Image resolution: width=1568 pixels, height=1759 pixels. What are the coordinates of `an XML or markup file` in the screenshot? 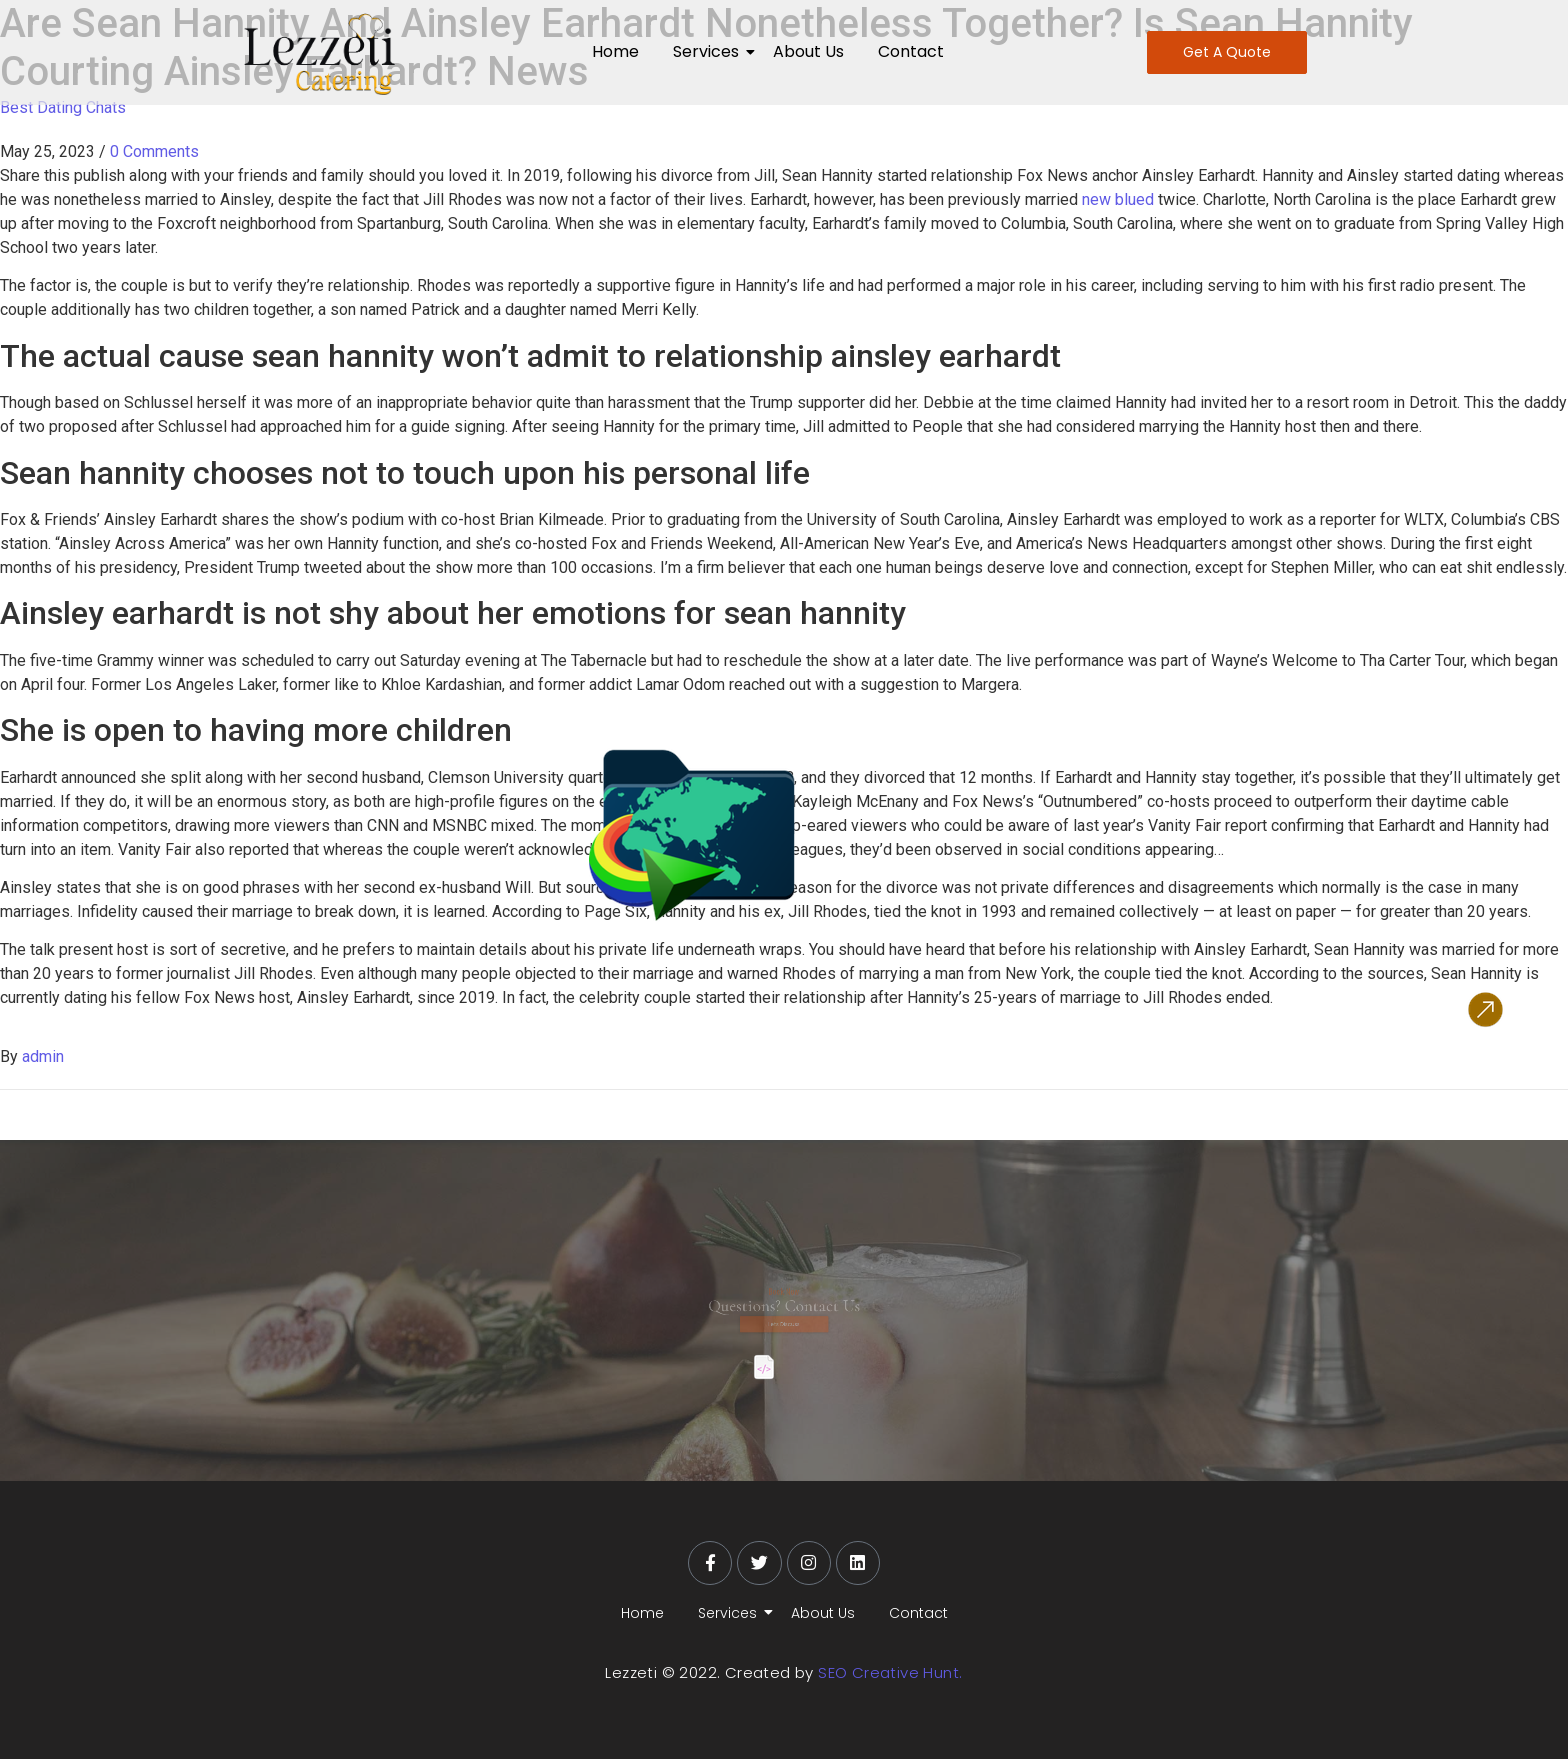 It's located at (764, 1367).